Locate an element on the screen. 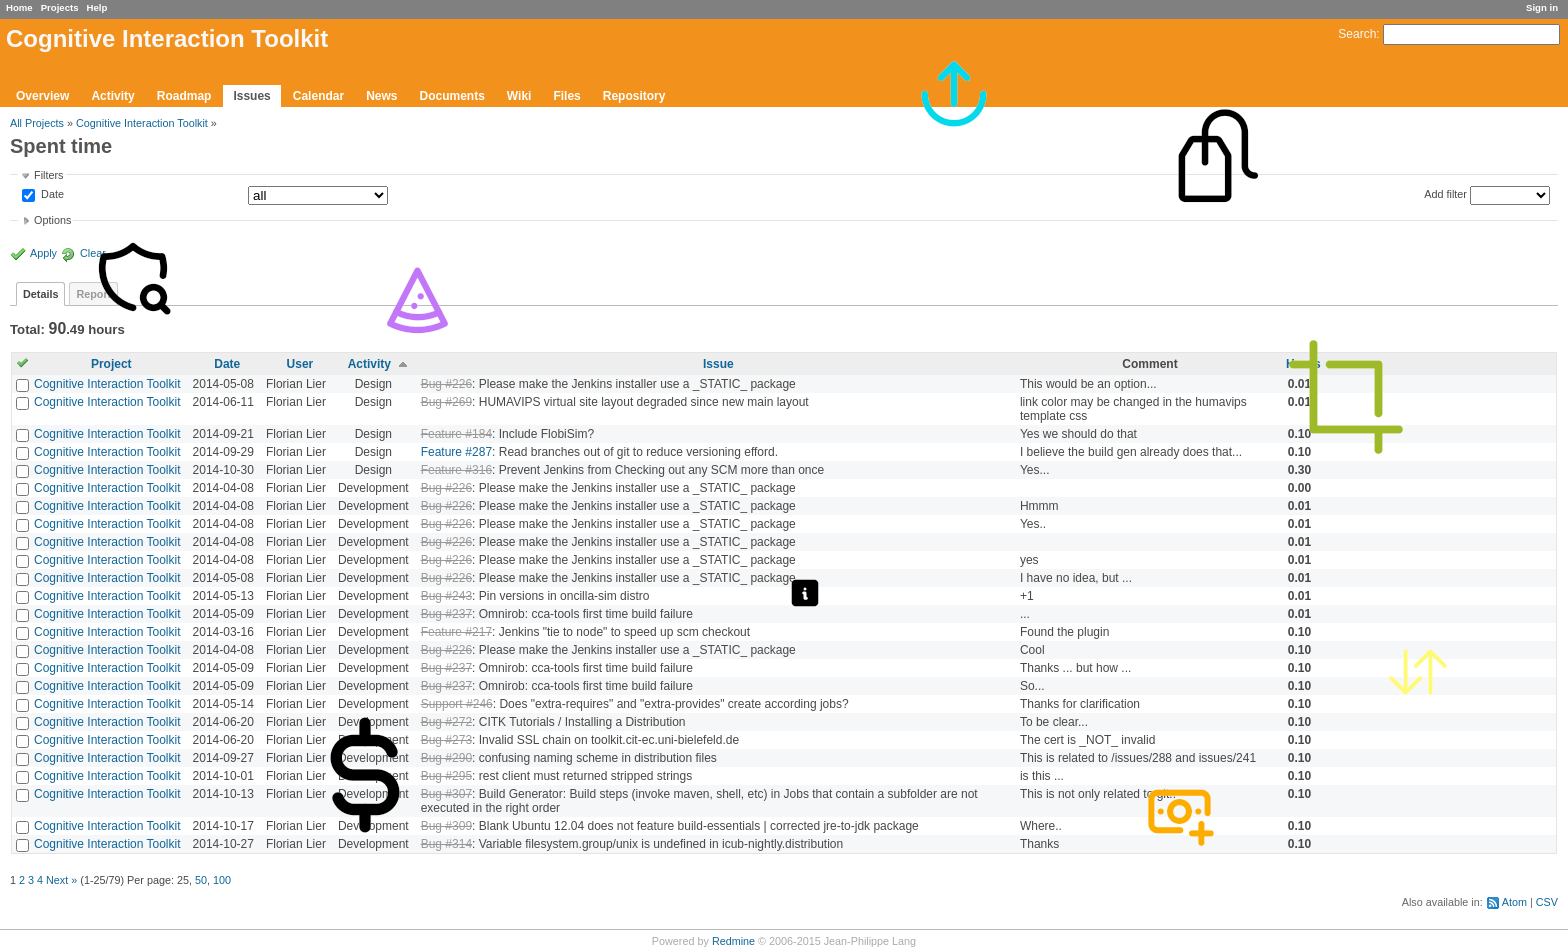 This screenshot has height=952, width=1568. select tea or hot beverage option is located at coordinates (1215, 159).